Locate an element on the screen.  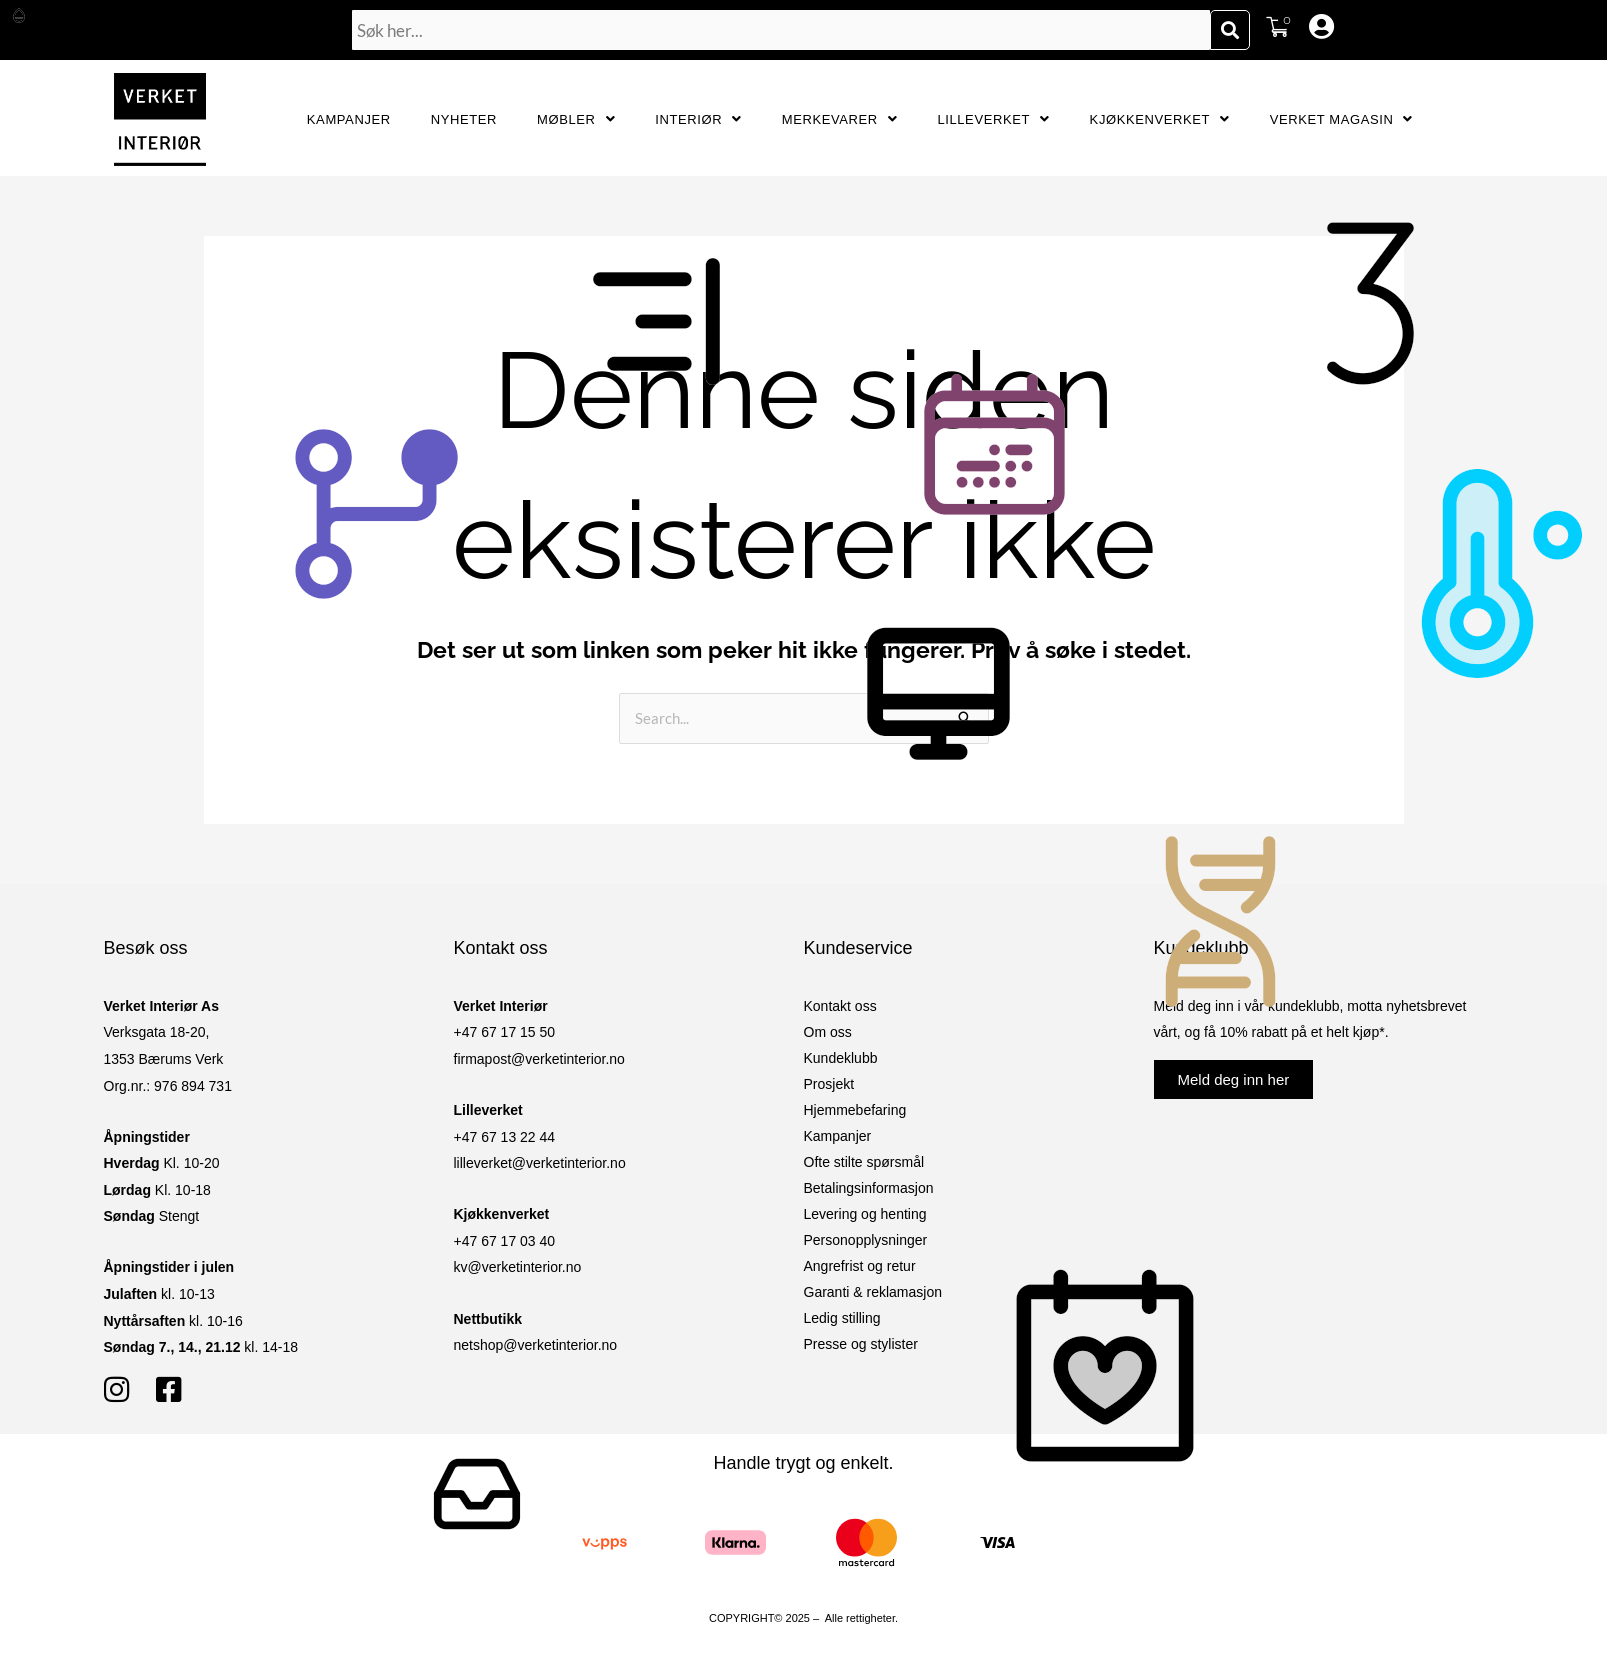
select a date range on the calendar is located at coordinates (994, 444).